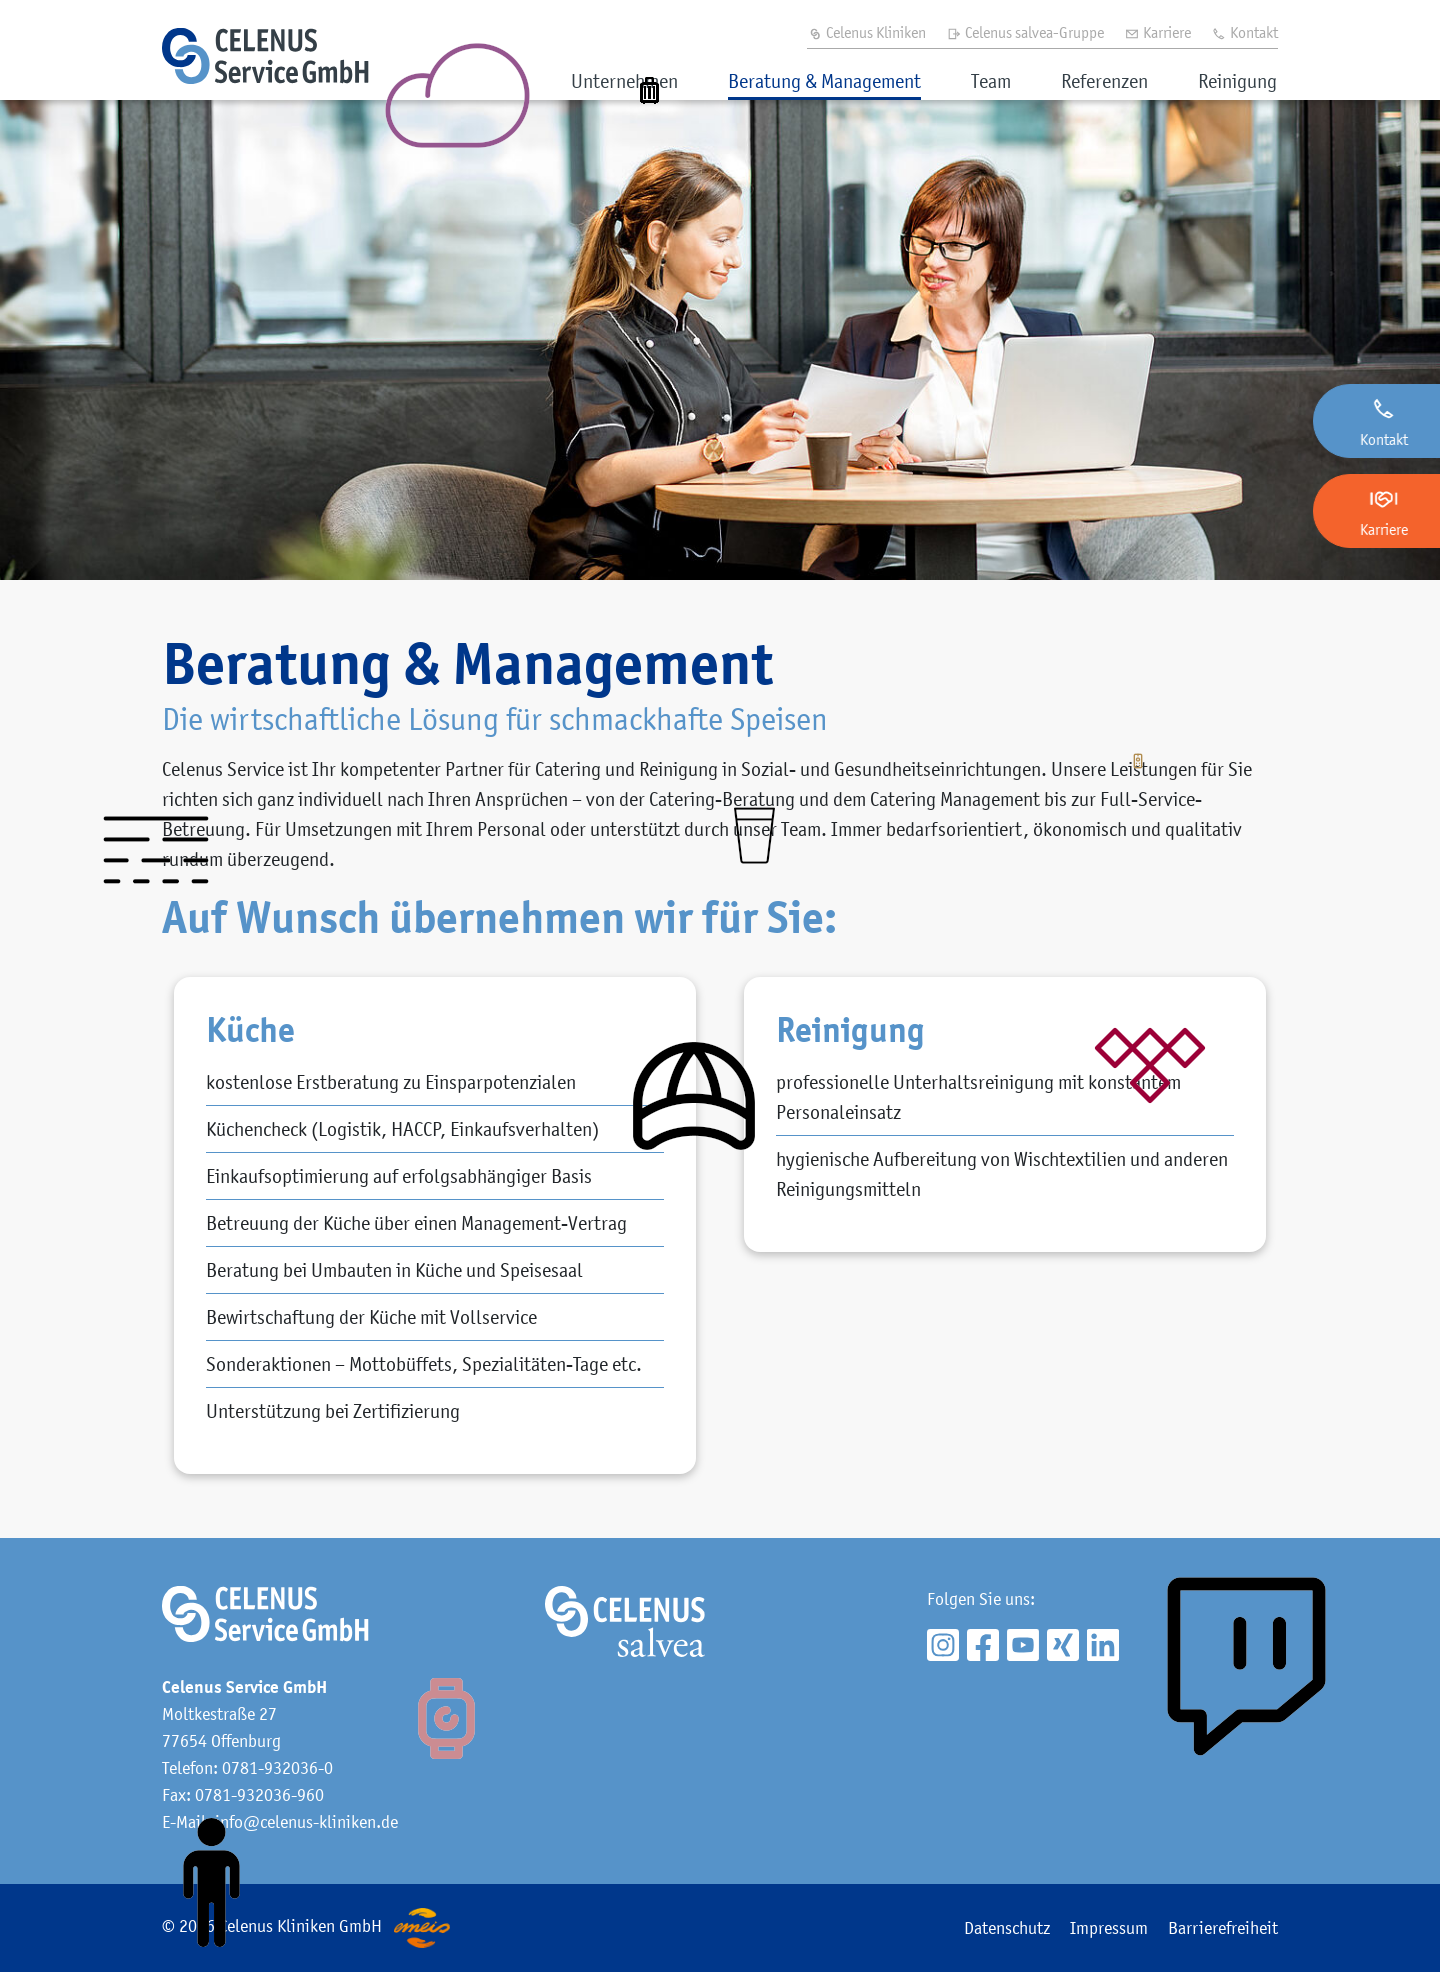 This screenshot has width=1440, height=1972. I want to click on browse hats or headwear category, so click(694, 1103).